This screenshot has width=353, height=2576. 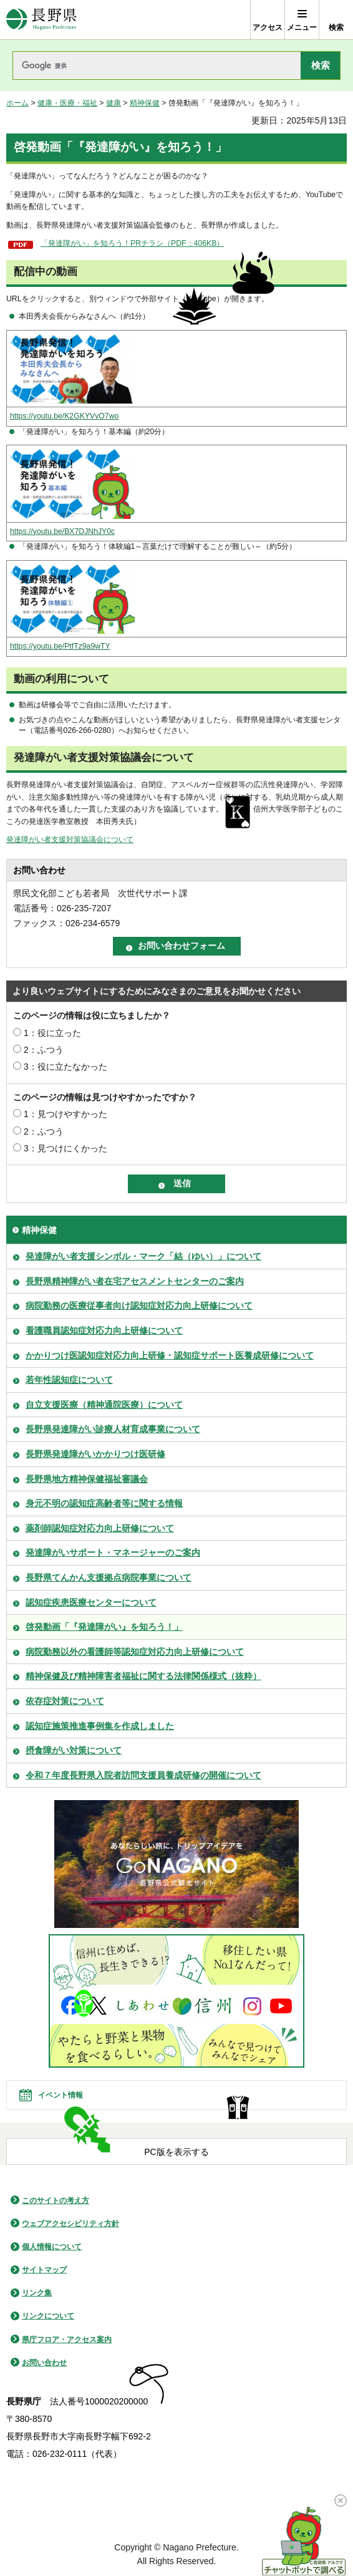 What do you see at coordinates (238, 812) in the screenshot?
I see `king of hearts playing card` at bounding box center [238, 812].